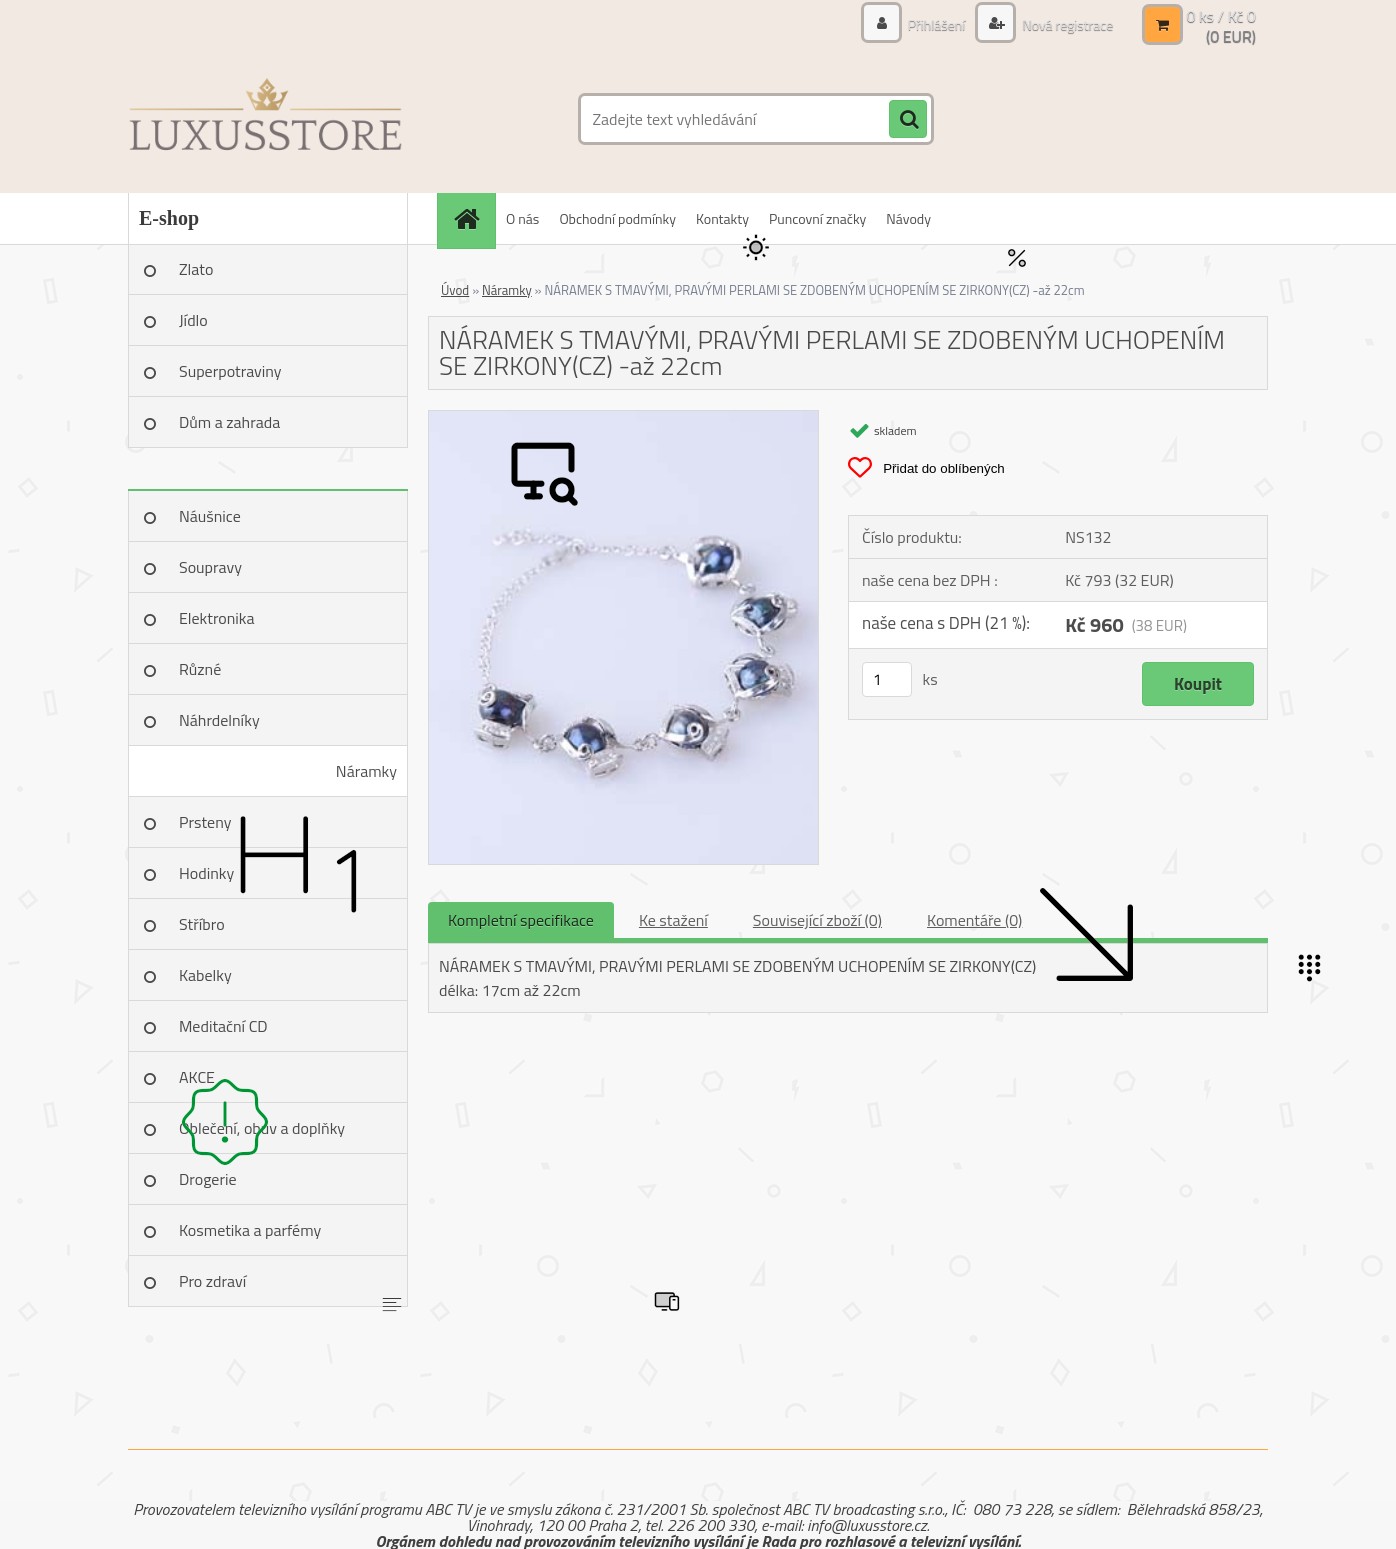 Image resolution: width=1396 pixels, height=1549 pixels. I want to click on navigate to the next item diagonally, so click(1086, 934).